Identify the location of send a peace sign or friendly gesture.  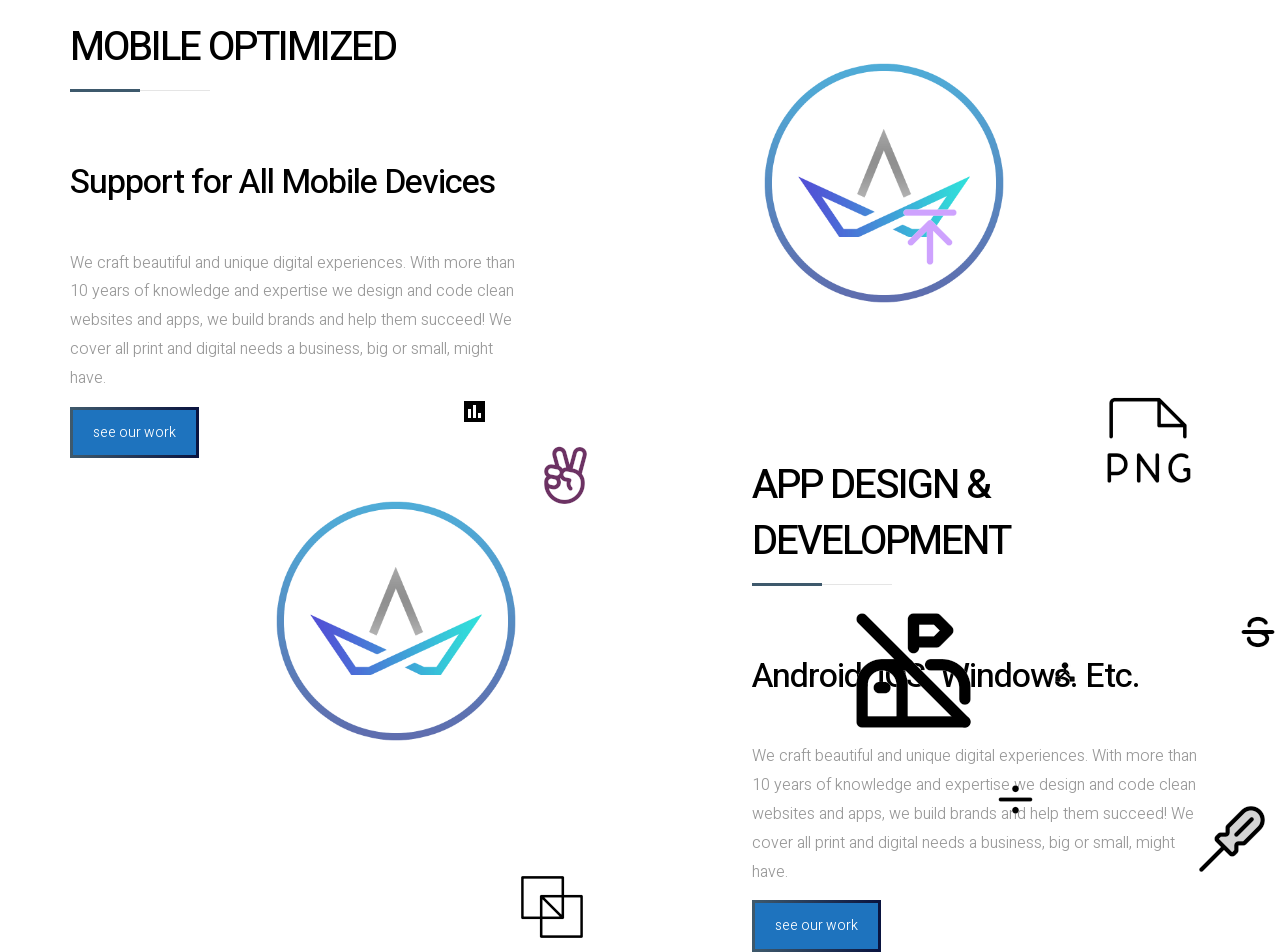
(564, 475).